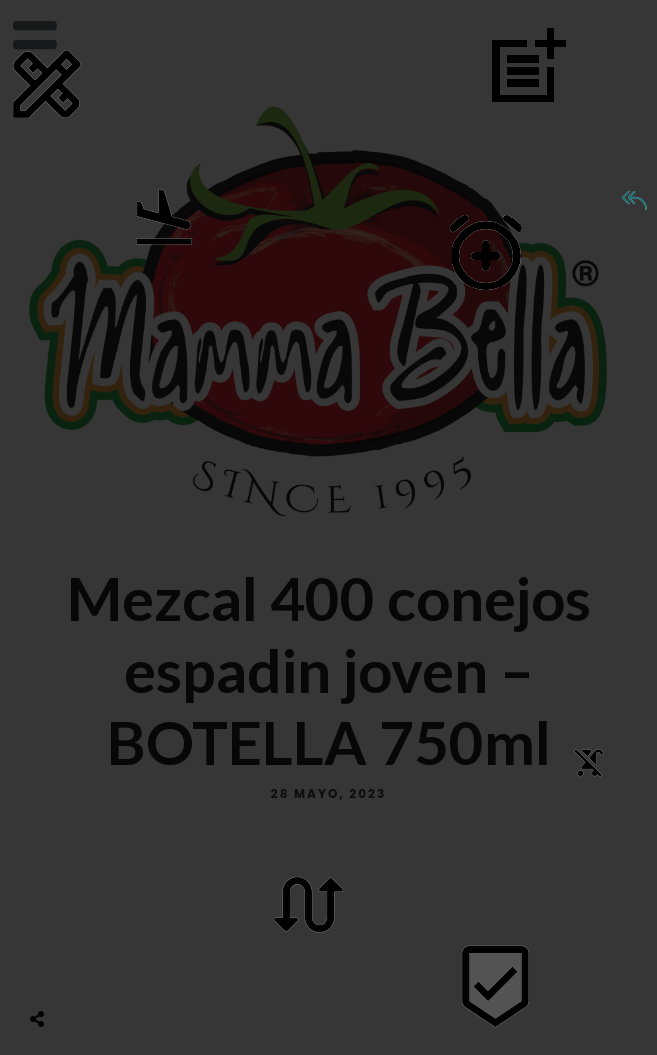 The image size is (657, 1055). I want to click on add a new alarm, so click(486, 252).